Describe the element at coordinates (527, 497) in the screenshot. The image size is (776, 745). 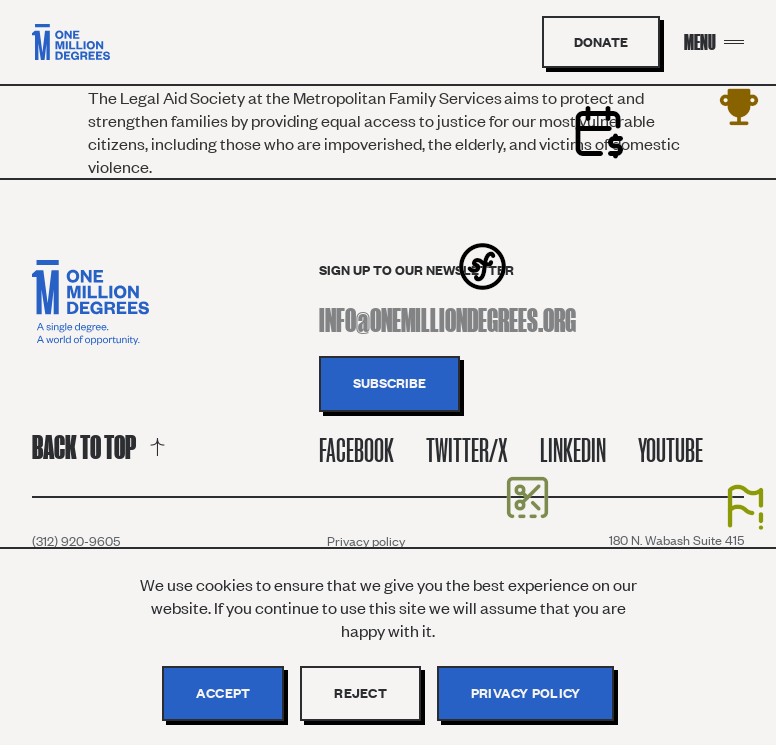
I see `cut or crop selection area` at that location.